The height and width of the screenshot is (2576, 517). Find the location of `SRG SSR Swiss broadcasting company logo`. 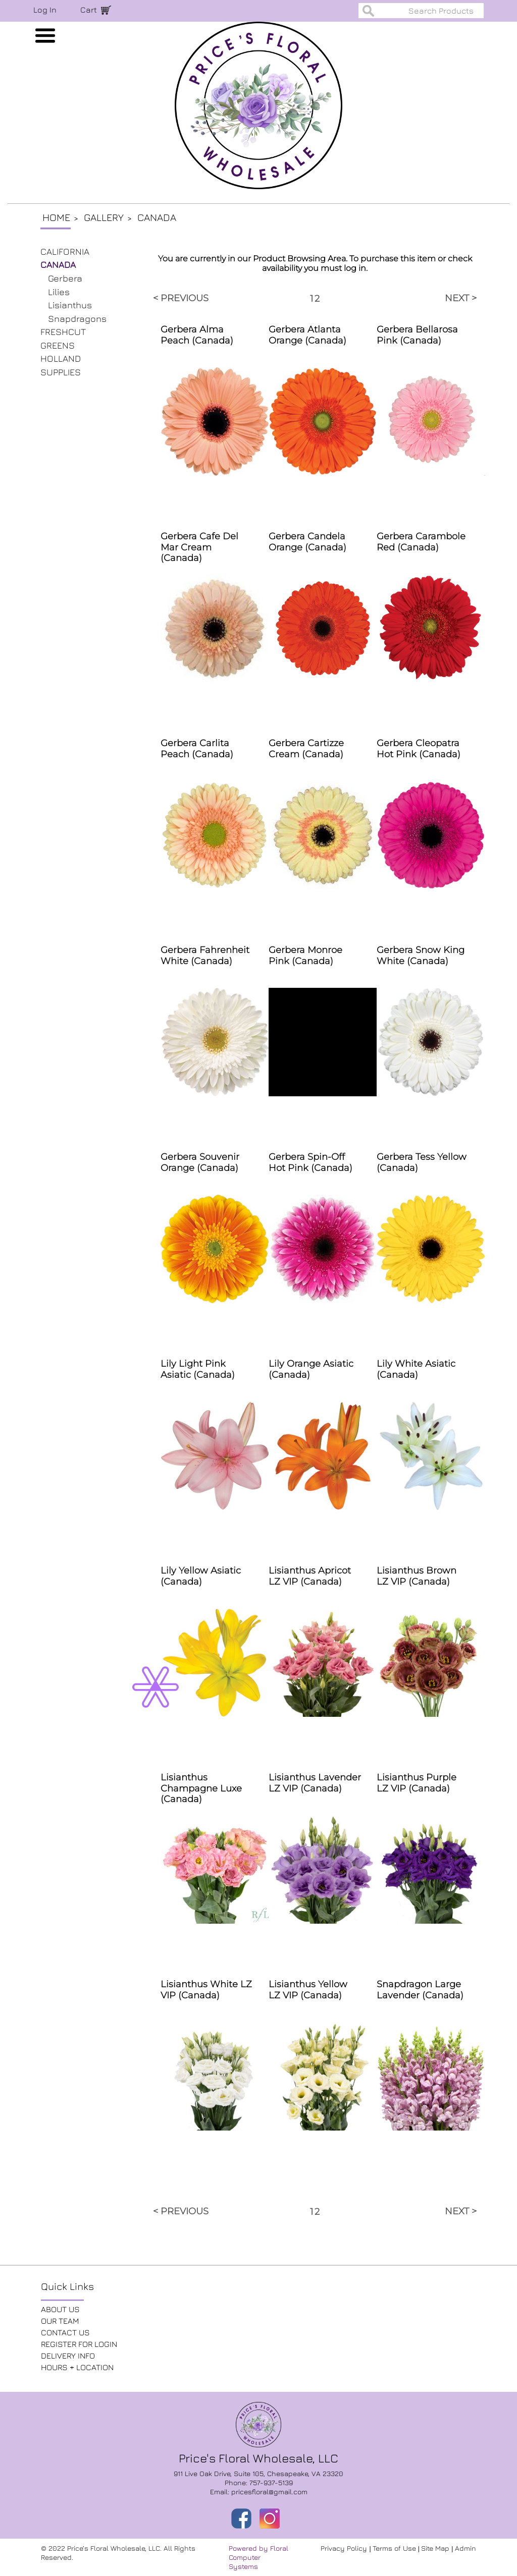

SRG SSR Swiss broadcasting company logo is located at coordinates (254, 1858).